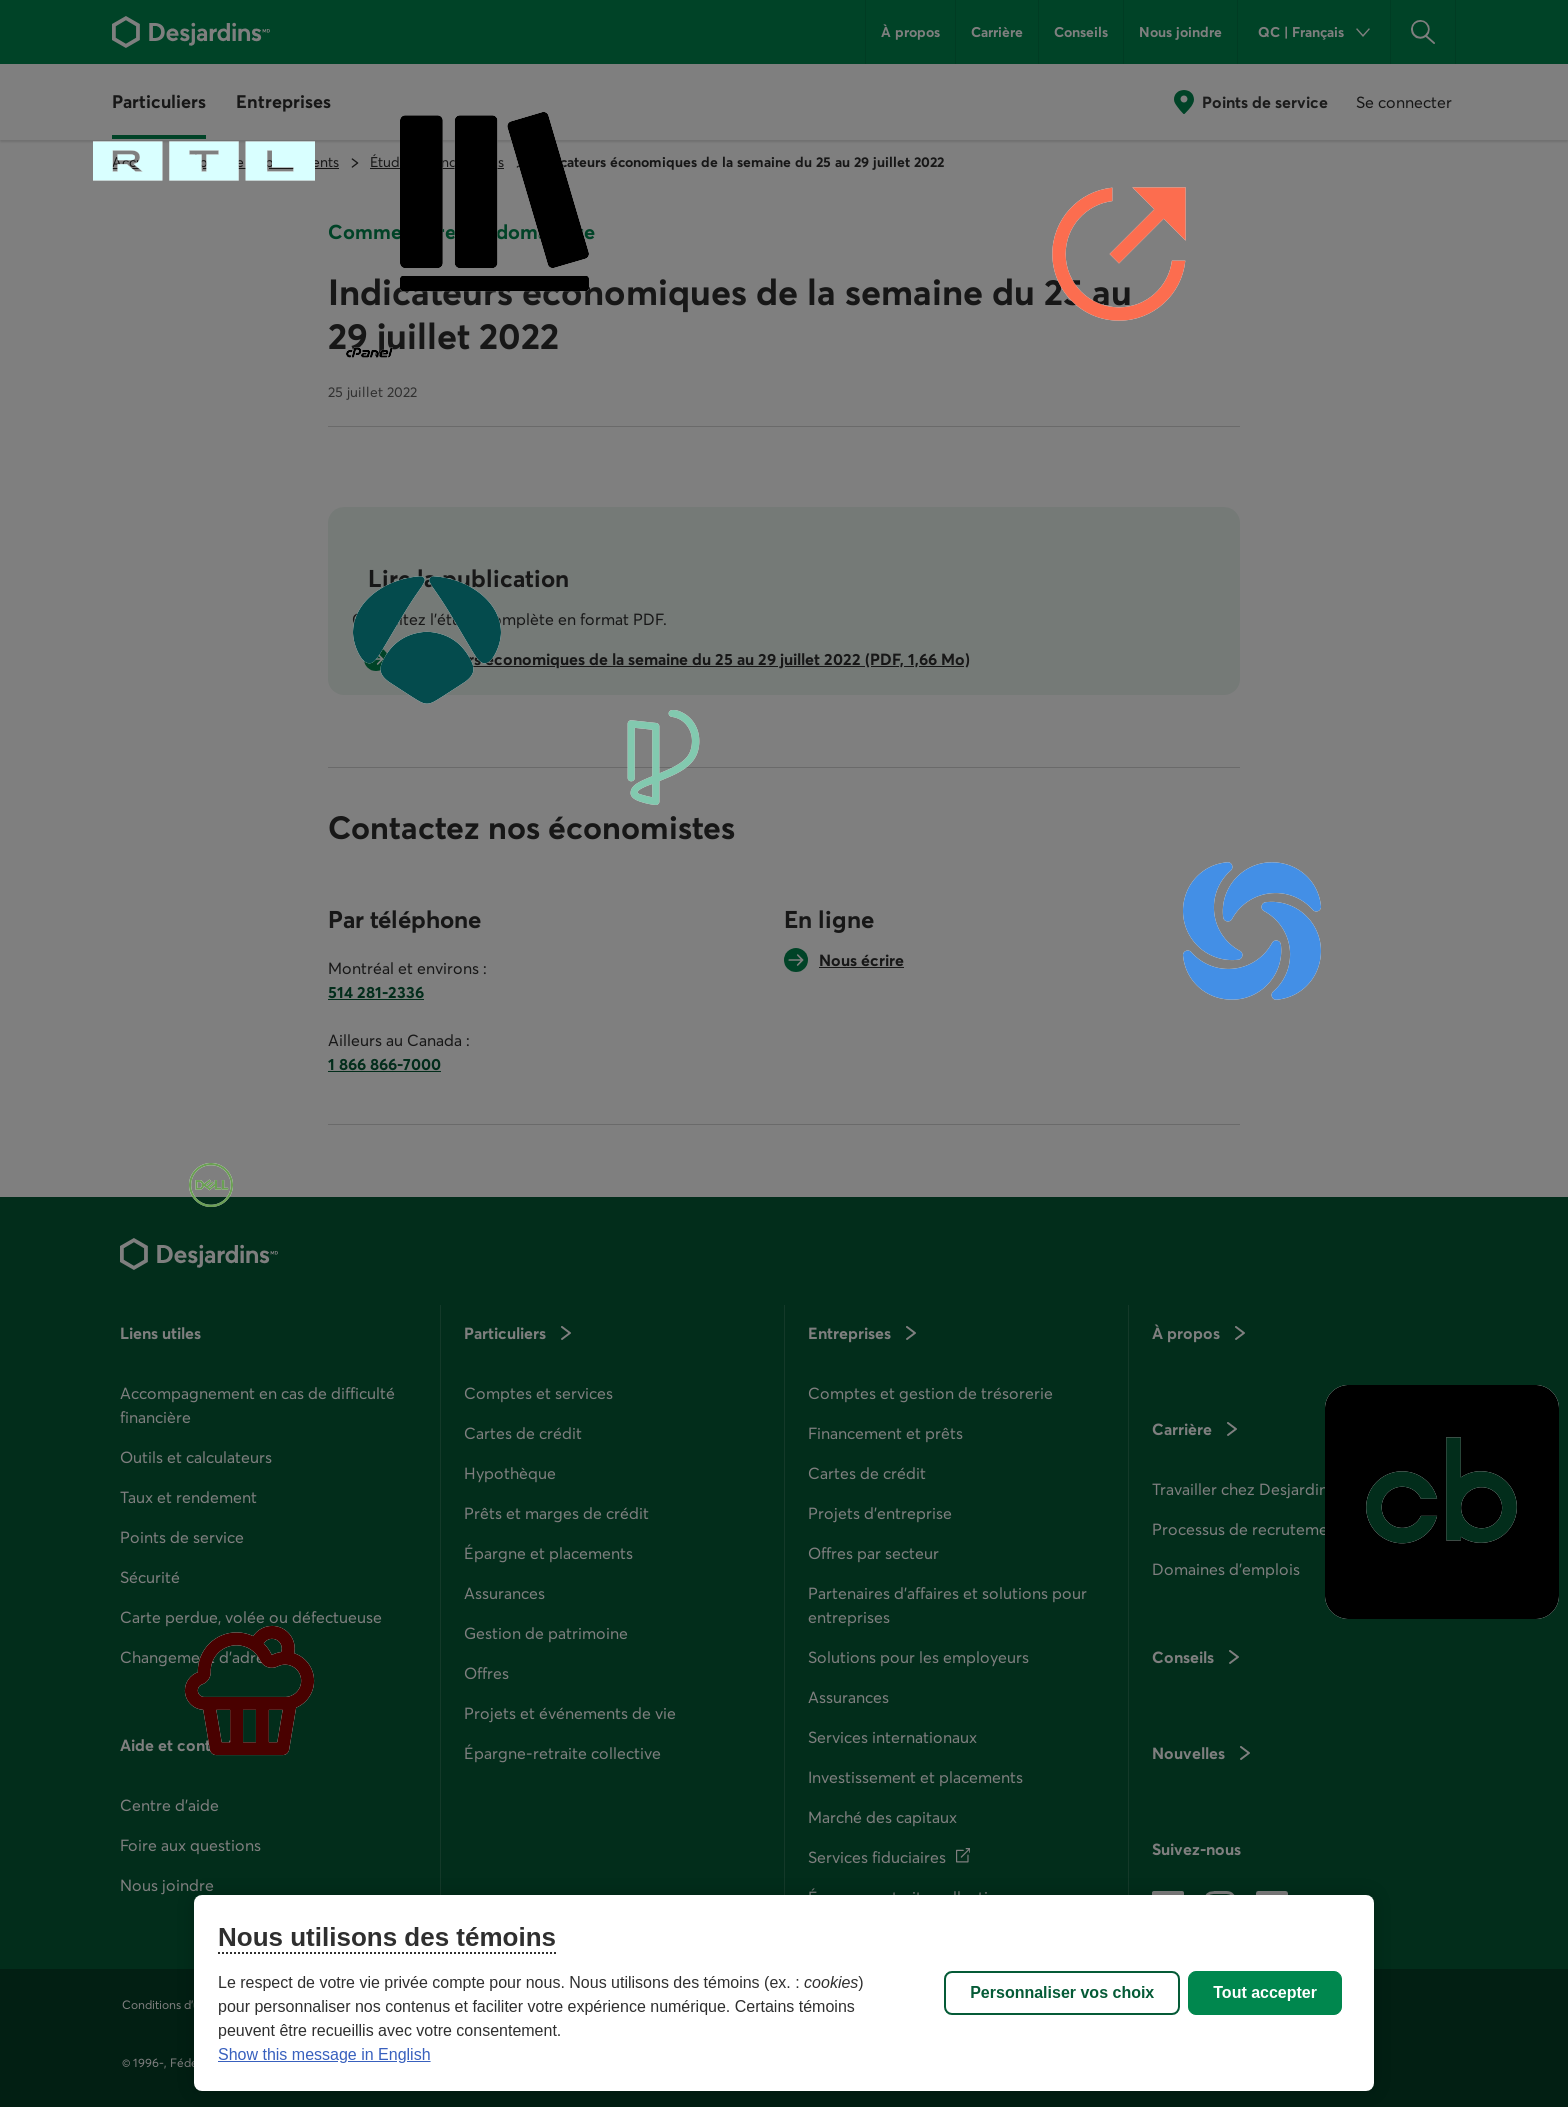  I want to click on share this content, so click(1119, 254).